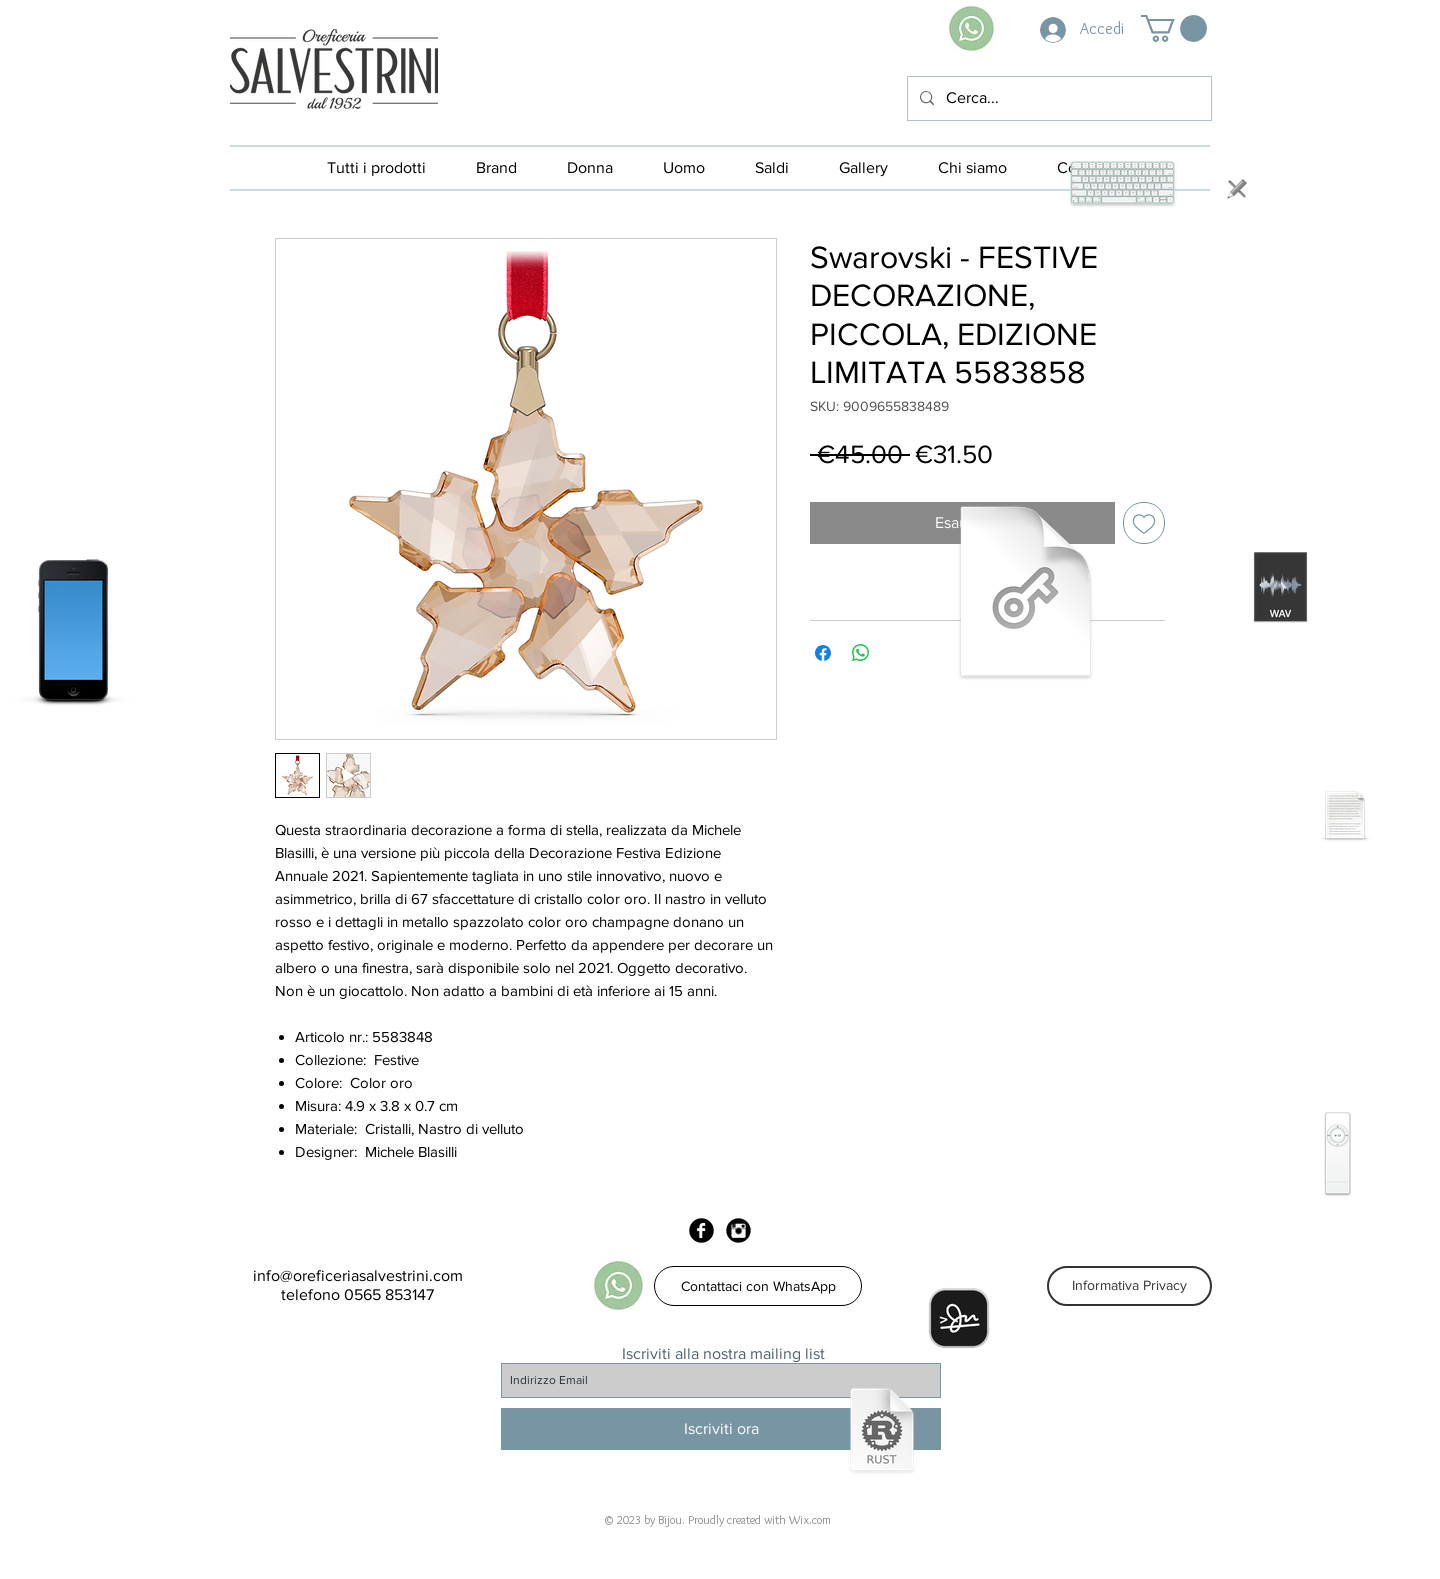  I want to click on open secretive app for secure key management, so click(959, 1318).